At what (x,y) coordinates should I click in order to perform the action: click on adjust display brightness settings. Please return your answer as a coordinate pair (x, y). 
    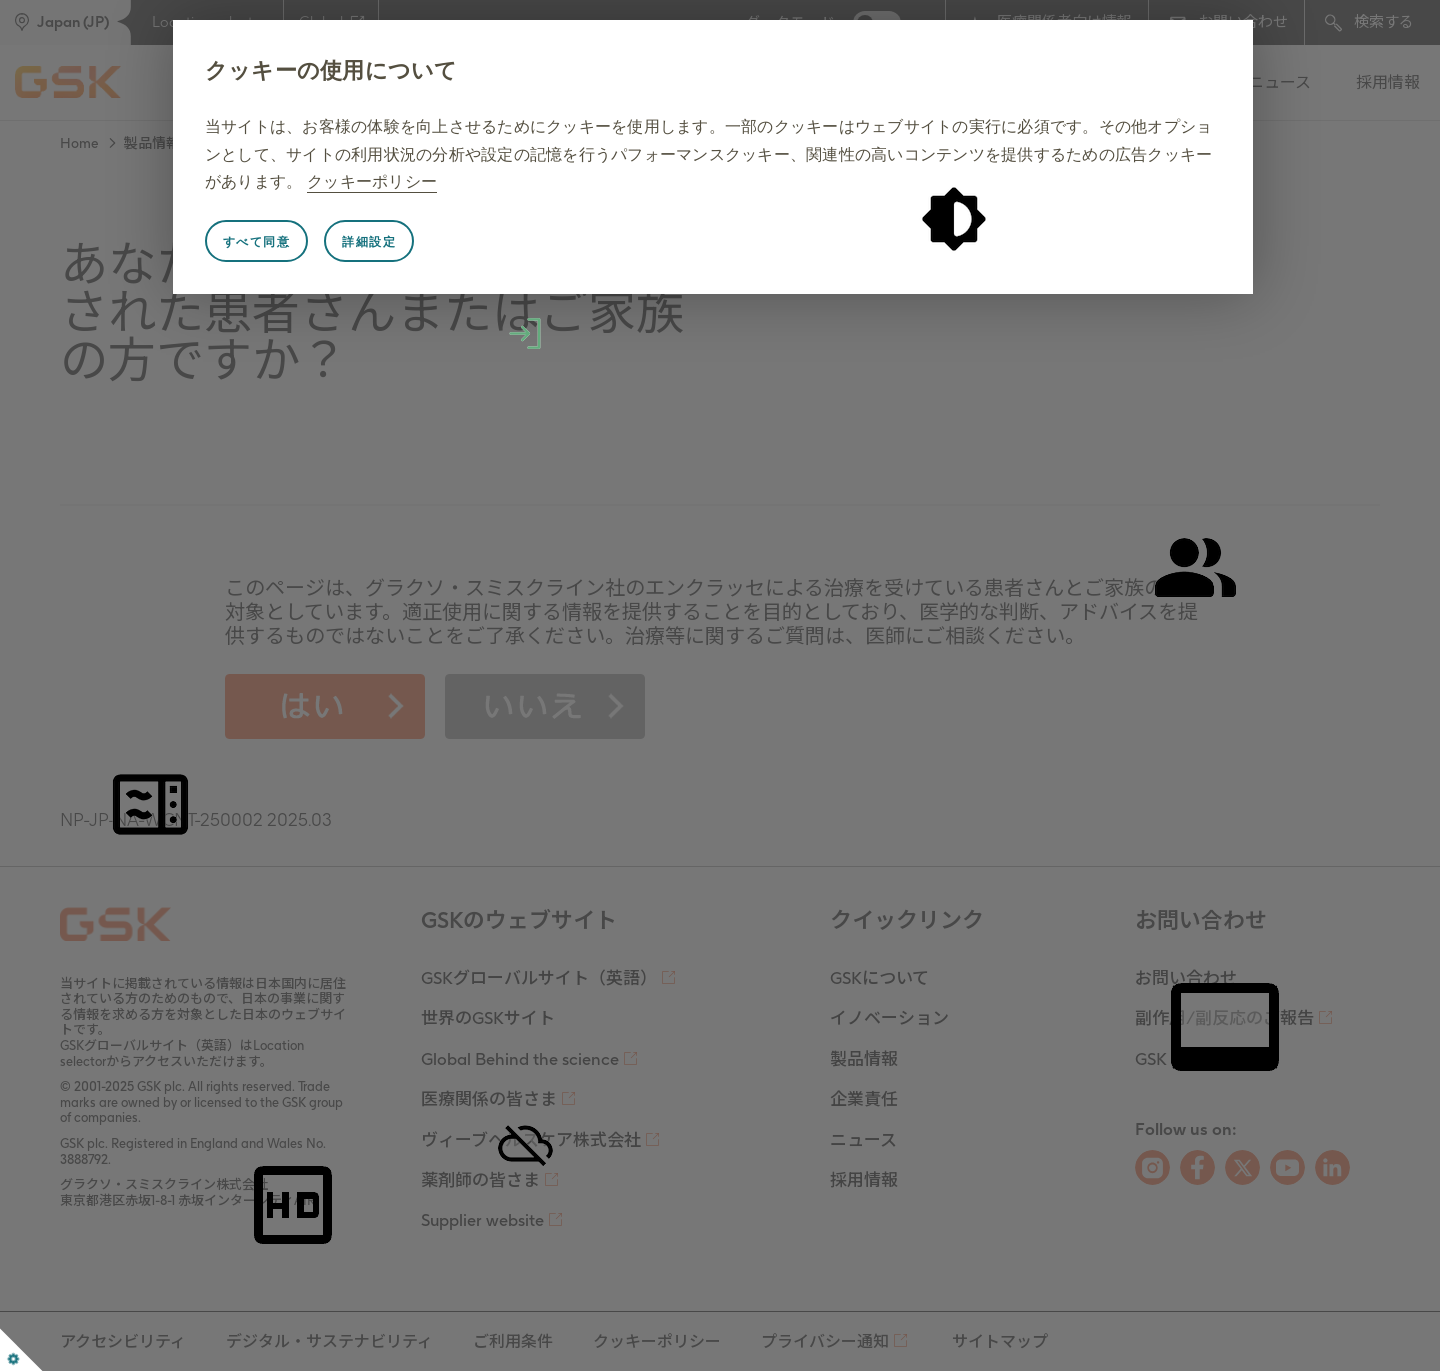
    Looking at the image, I should click on (954, 219).